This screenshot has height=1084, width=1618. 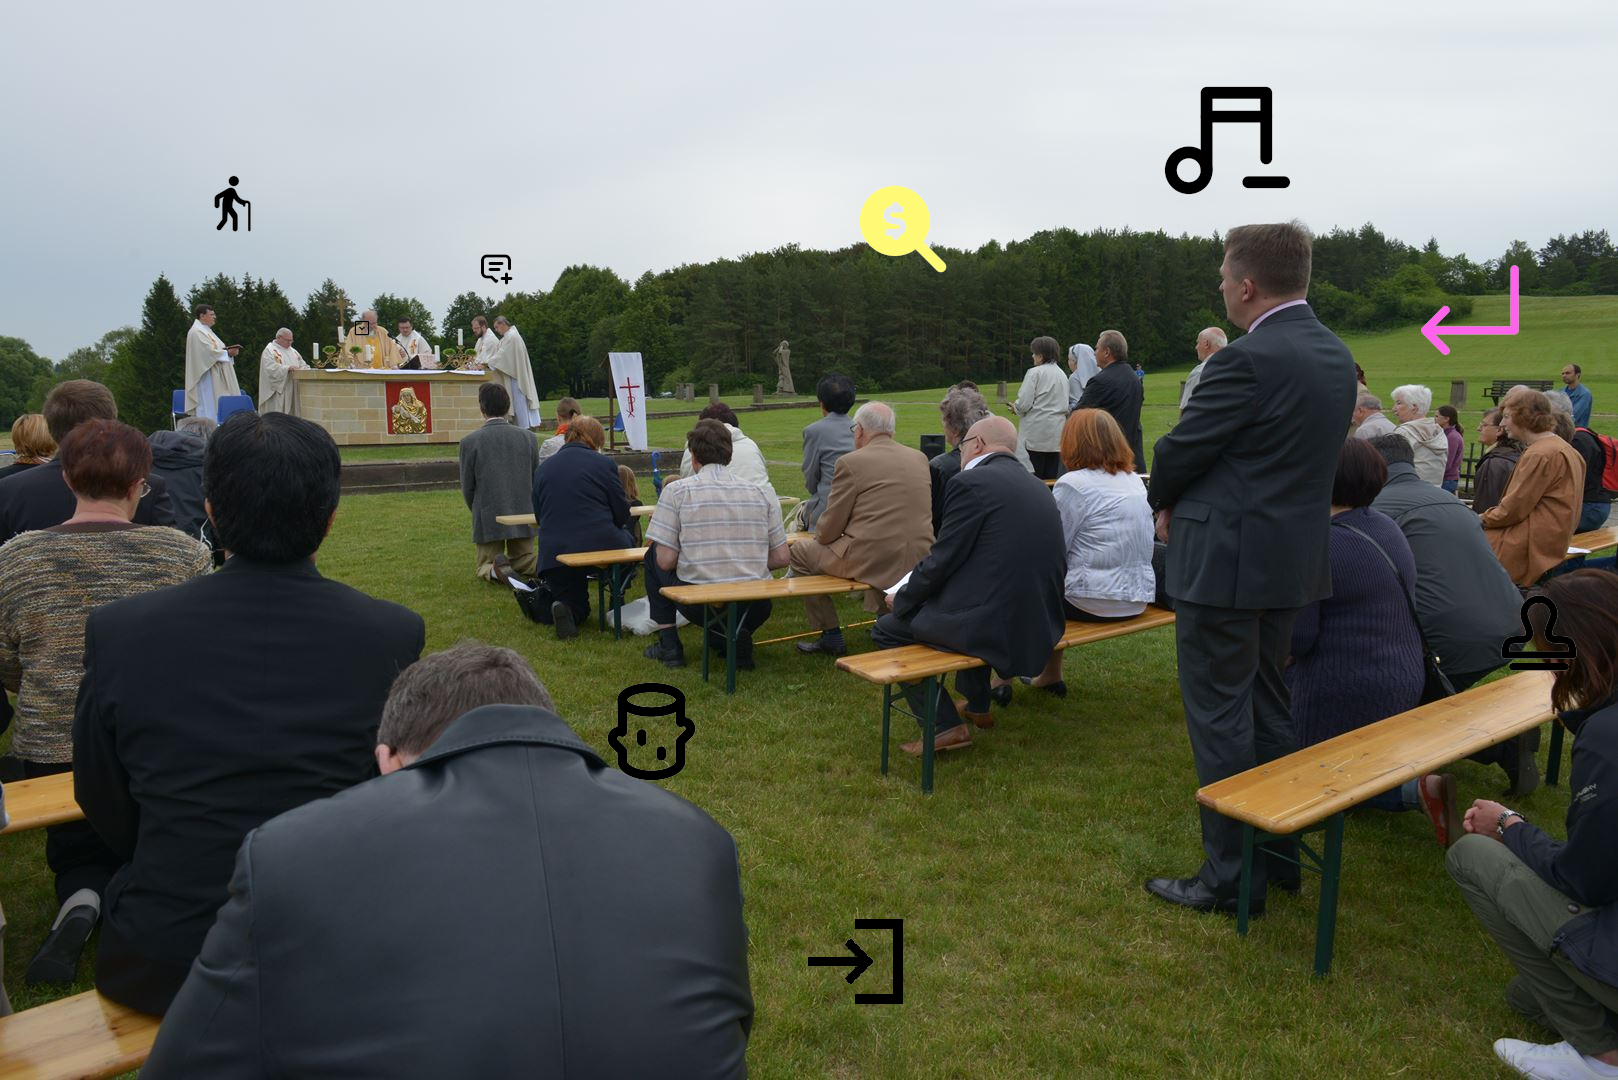 I want to click on apply a stamp or approval mark, so click(x=1539, y=633).